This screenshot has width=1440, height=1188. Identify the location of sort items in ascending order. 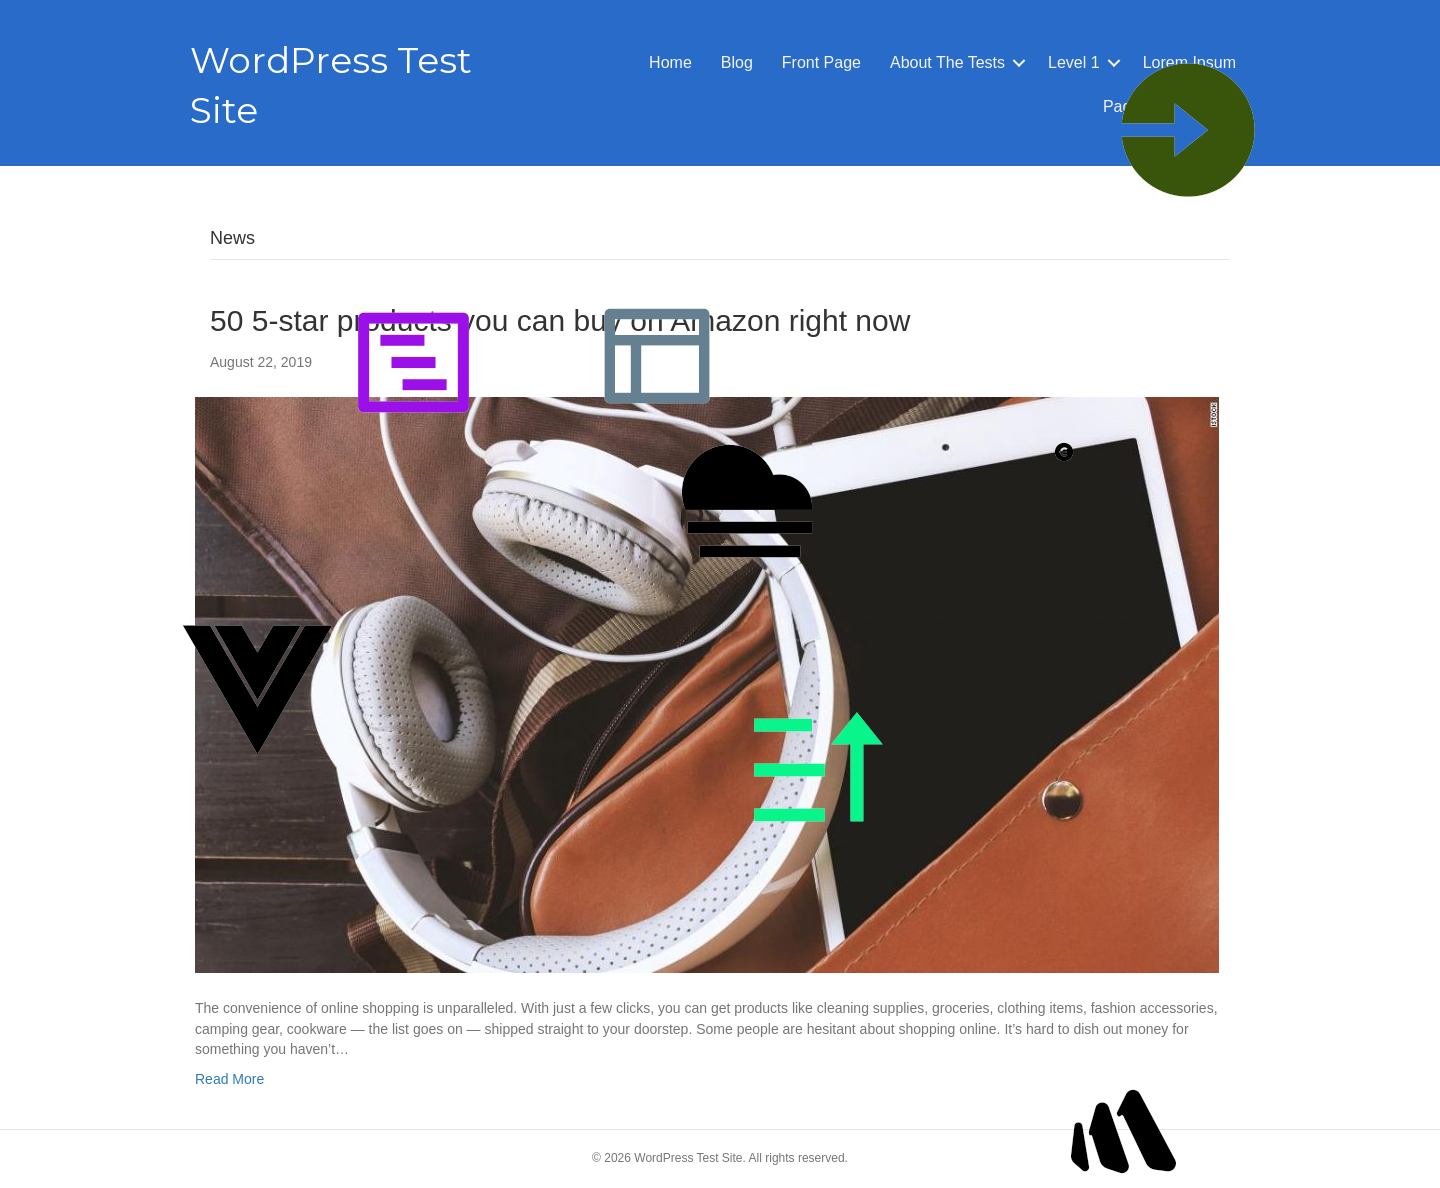
(812, 770).